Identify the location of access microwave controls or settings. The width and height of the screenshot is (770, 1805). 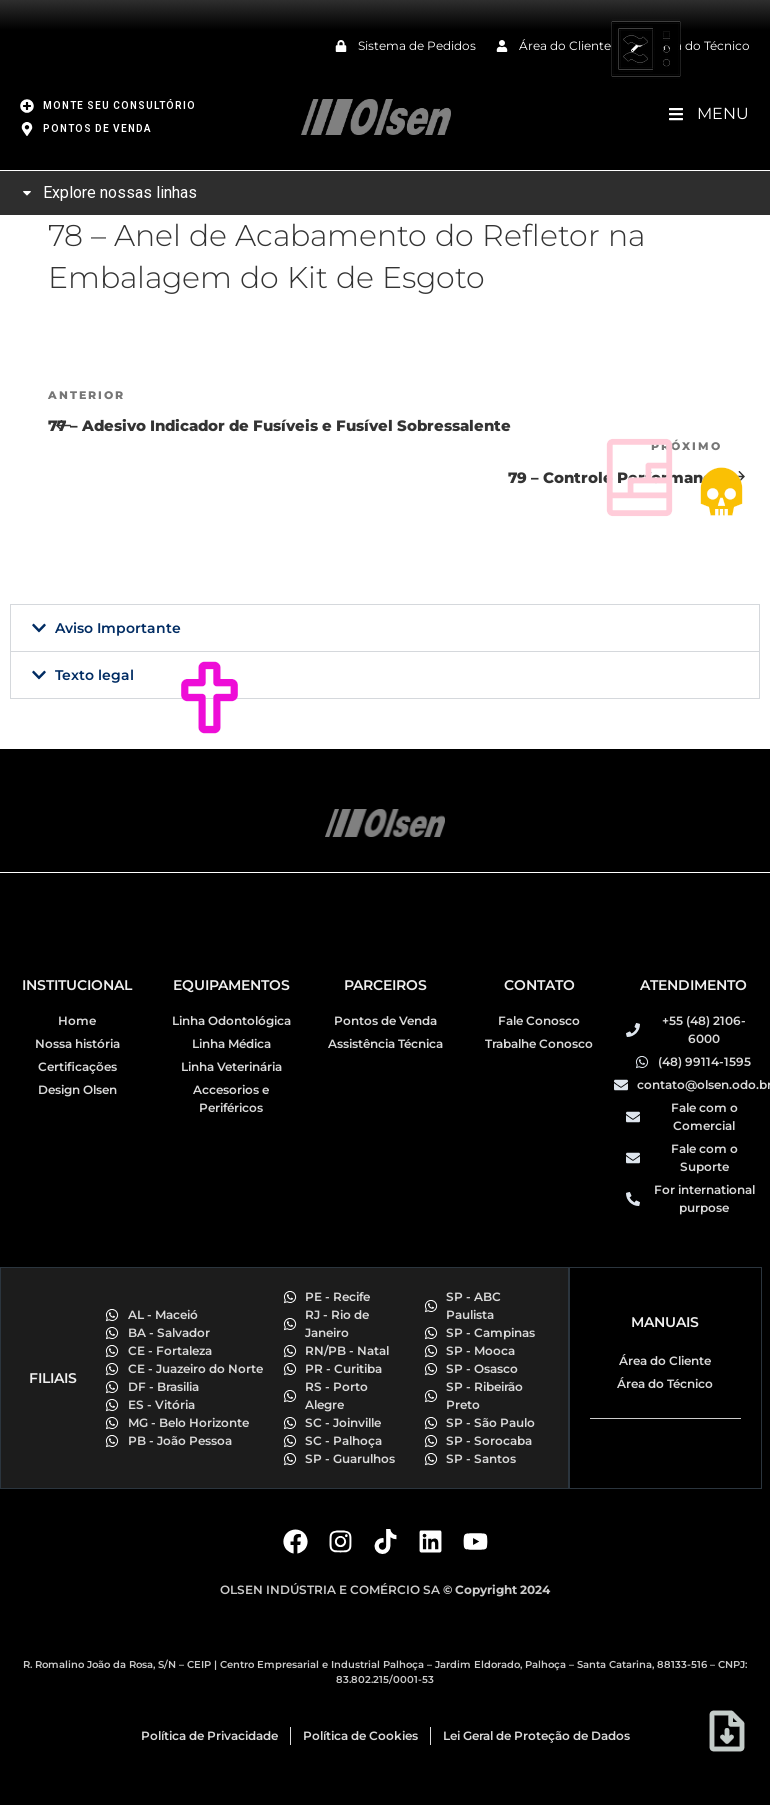
(646, 49).